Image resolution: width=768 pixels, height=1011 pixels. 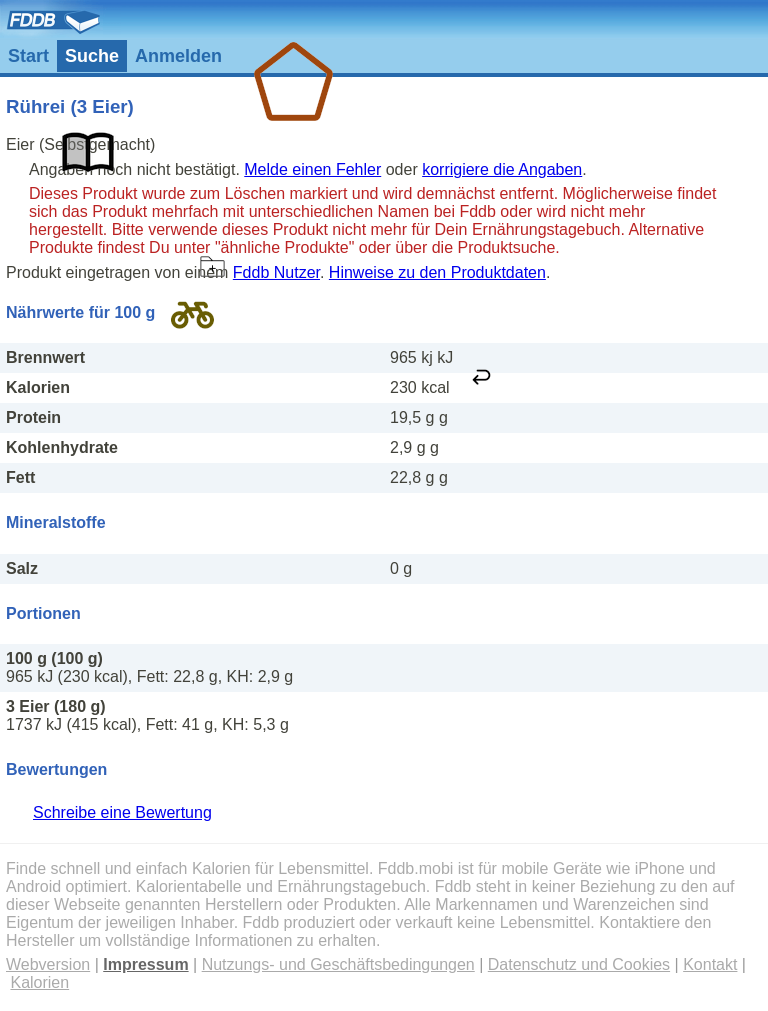 I want to click on access bike rental or cycling options, so click(x=192, y=314).